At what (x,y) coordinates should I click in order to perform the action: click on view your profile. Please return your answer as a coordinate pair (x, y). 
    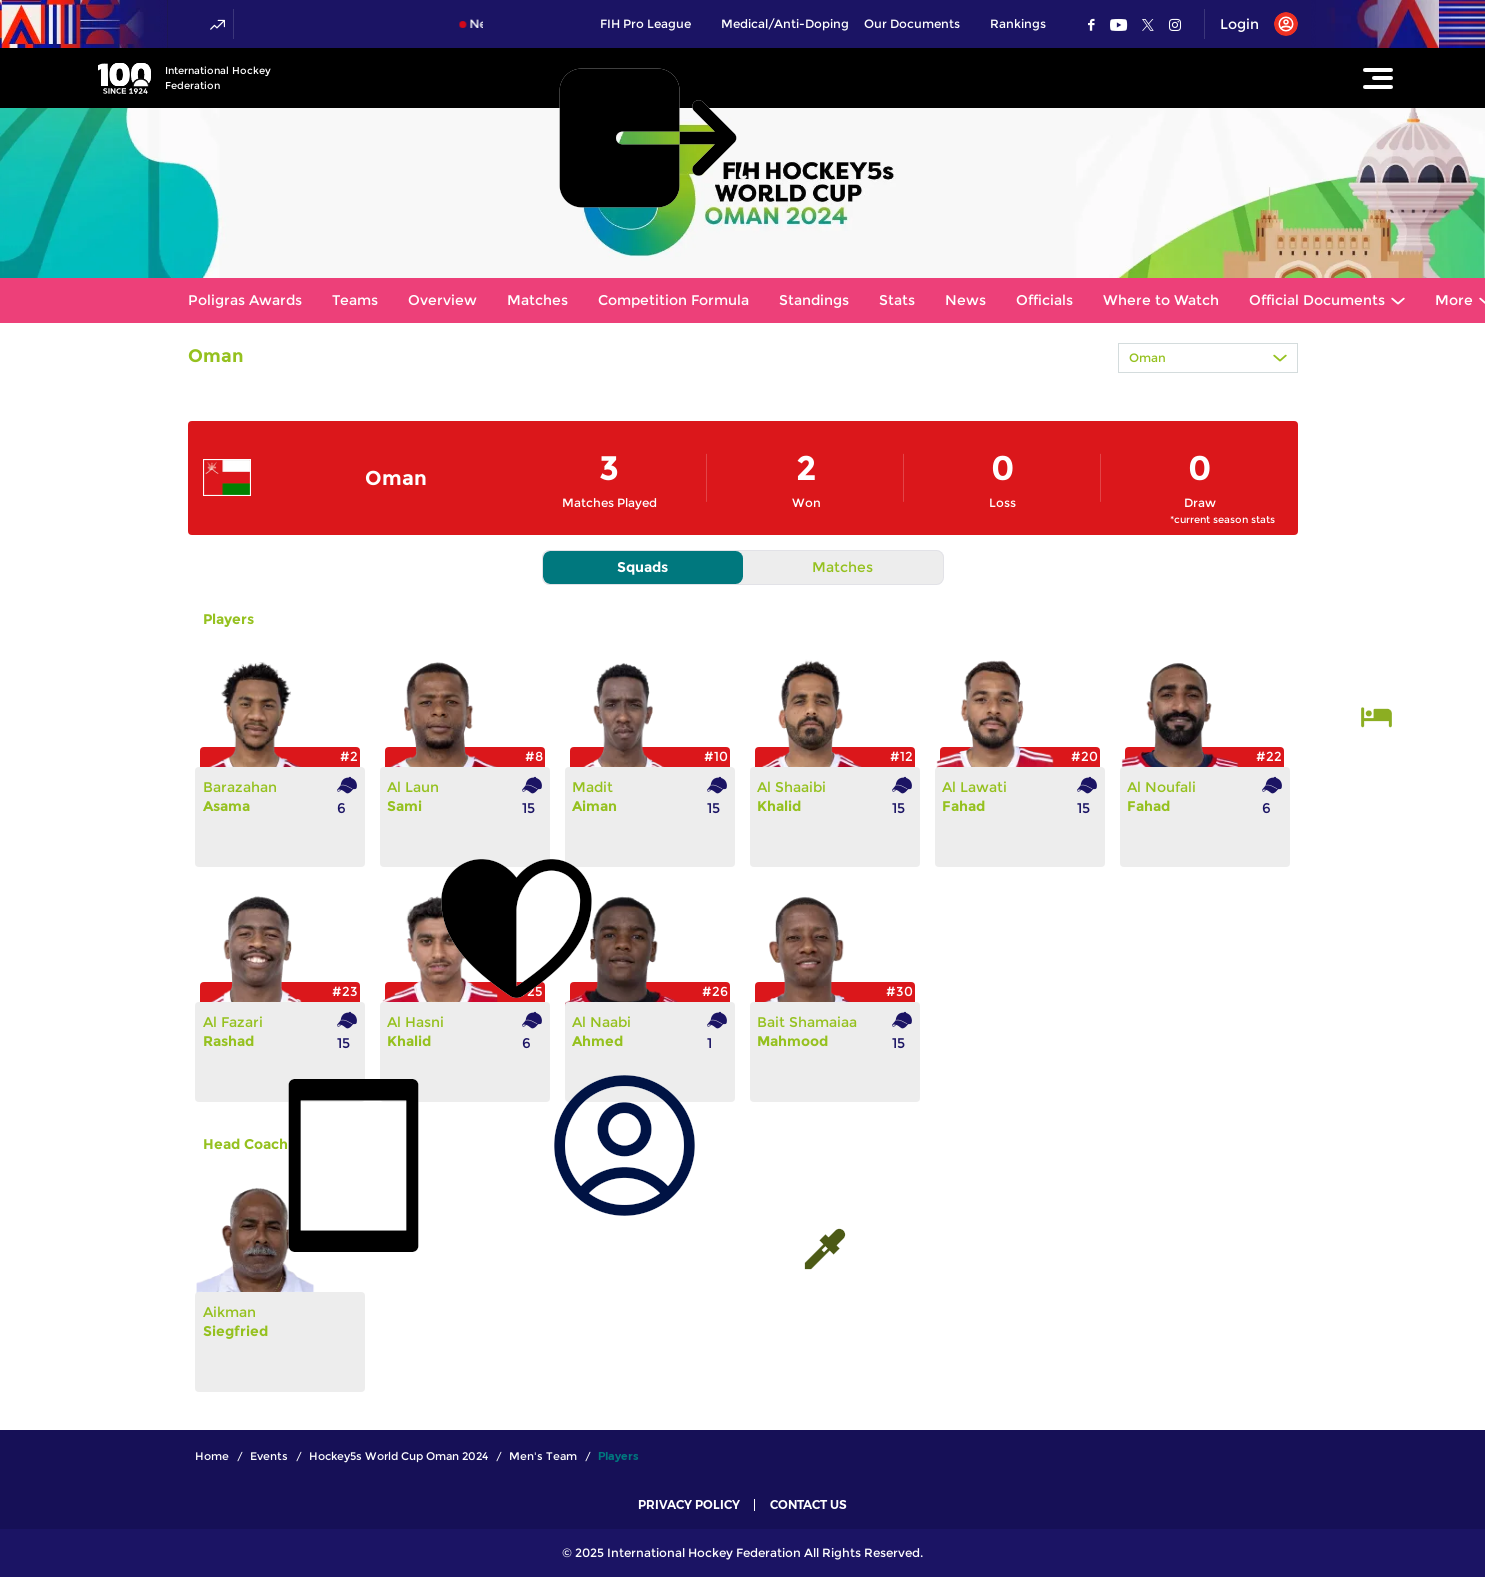
    Looking at the image, I should click on (624, 1145).